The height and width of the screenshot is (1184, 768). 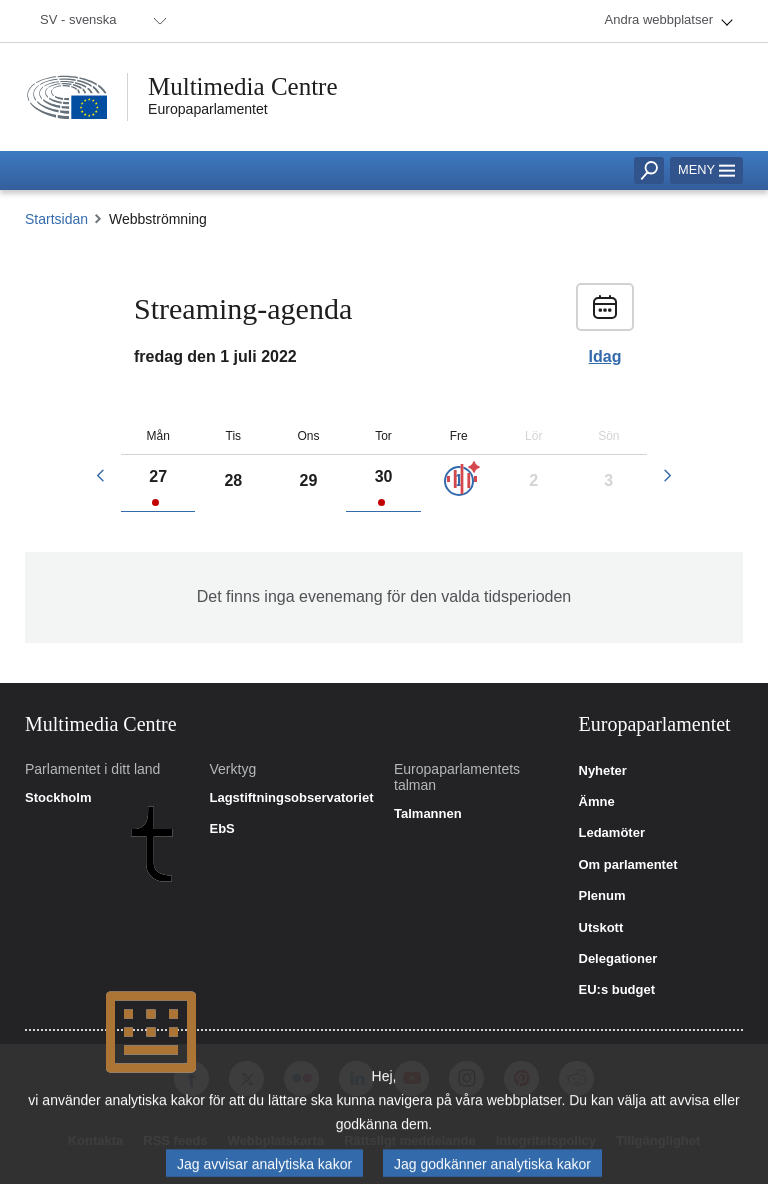 I want to click on open tumblr app, so click(x=150, y=844).